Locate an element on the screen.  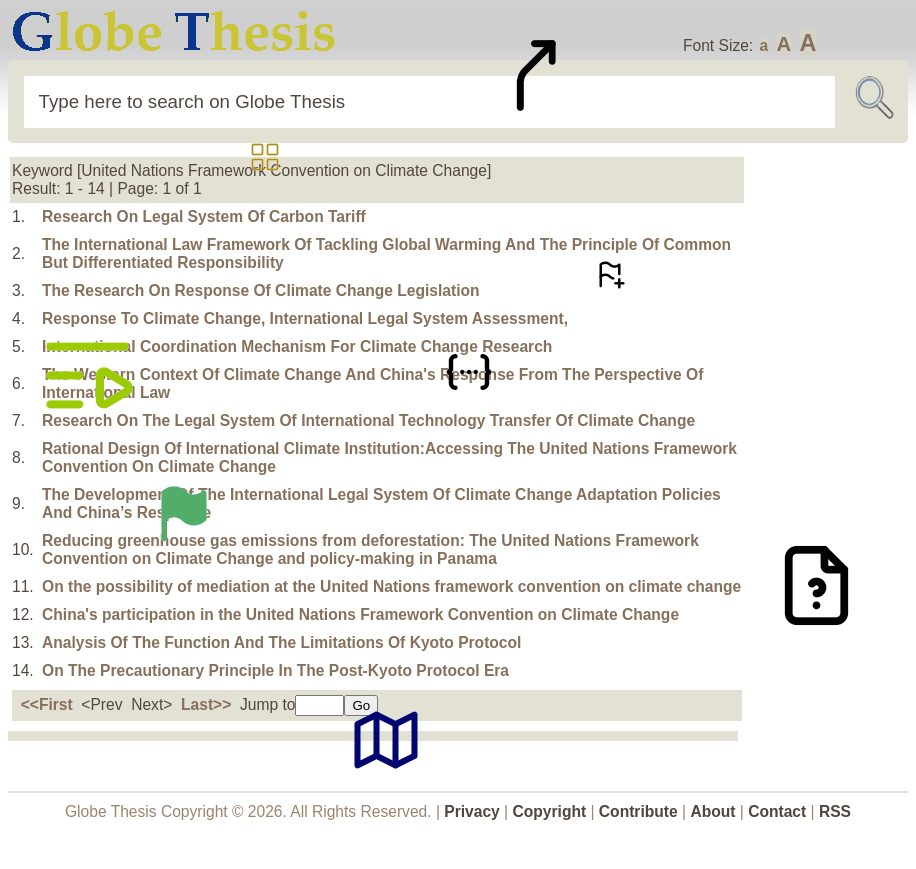
view map or navigation is located at coordinates (386, 740).